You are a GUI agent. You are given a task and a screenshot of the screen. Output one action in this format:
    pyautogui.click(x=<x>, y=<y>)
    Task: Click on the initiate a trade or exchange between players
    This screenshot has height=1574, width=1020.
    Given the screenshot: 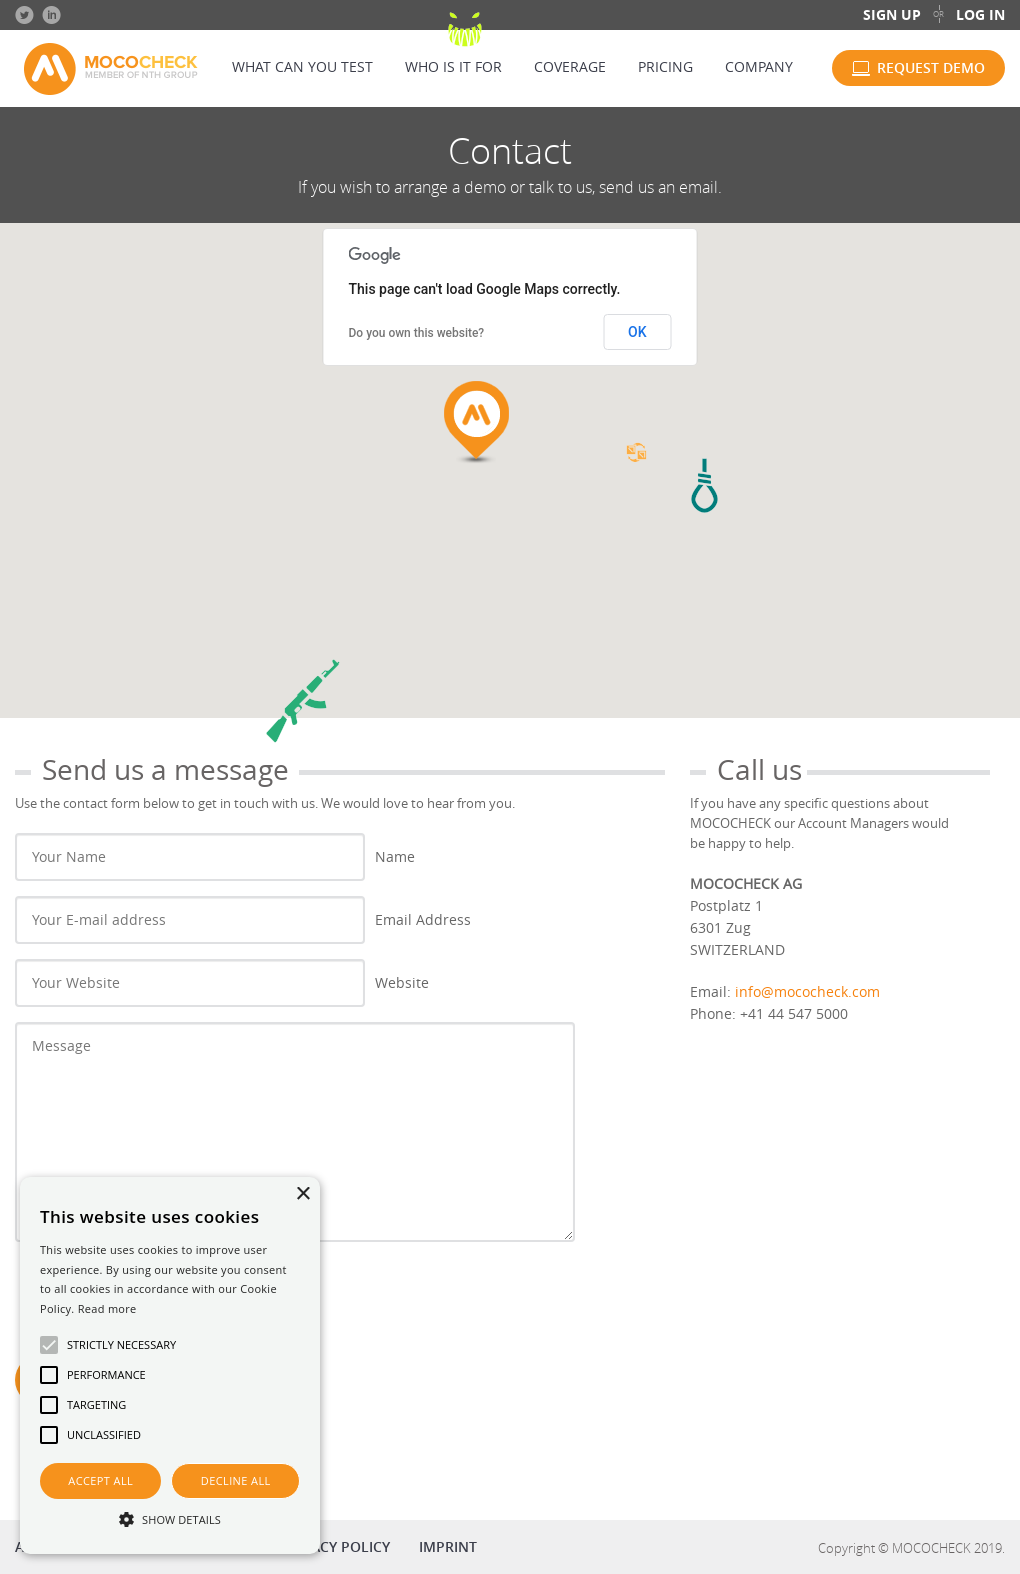 What is the action you would take?
    pyautogui.click(x=636, y=452)
    